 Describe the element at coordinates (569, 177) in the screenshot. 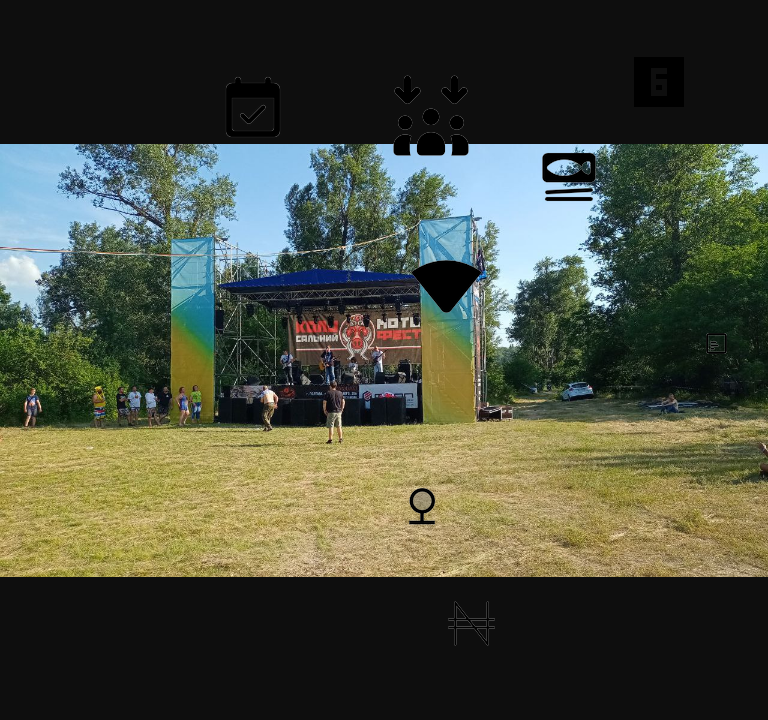

I see `browse restaurant meal options` at that location.